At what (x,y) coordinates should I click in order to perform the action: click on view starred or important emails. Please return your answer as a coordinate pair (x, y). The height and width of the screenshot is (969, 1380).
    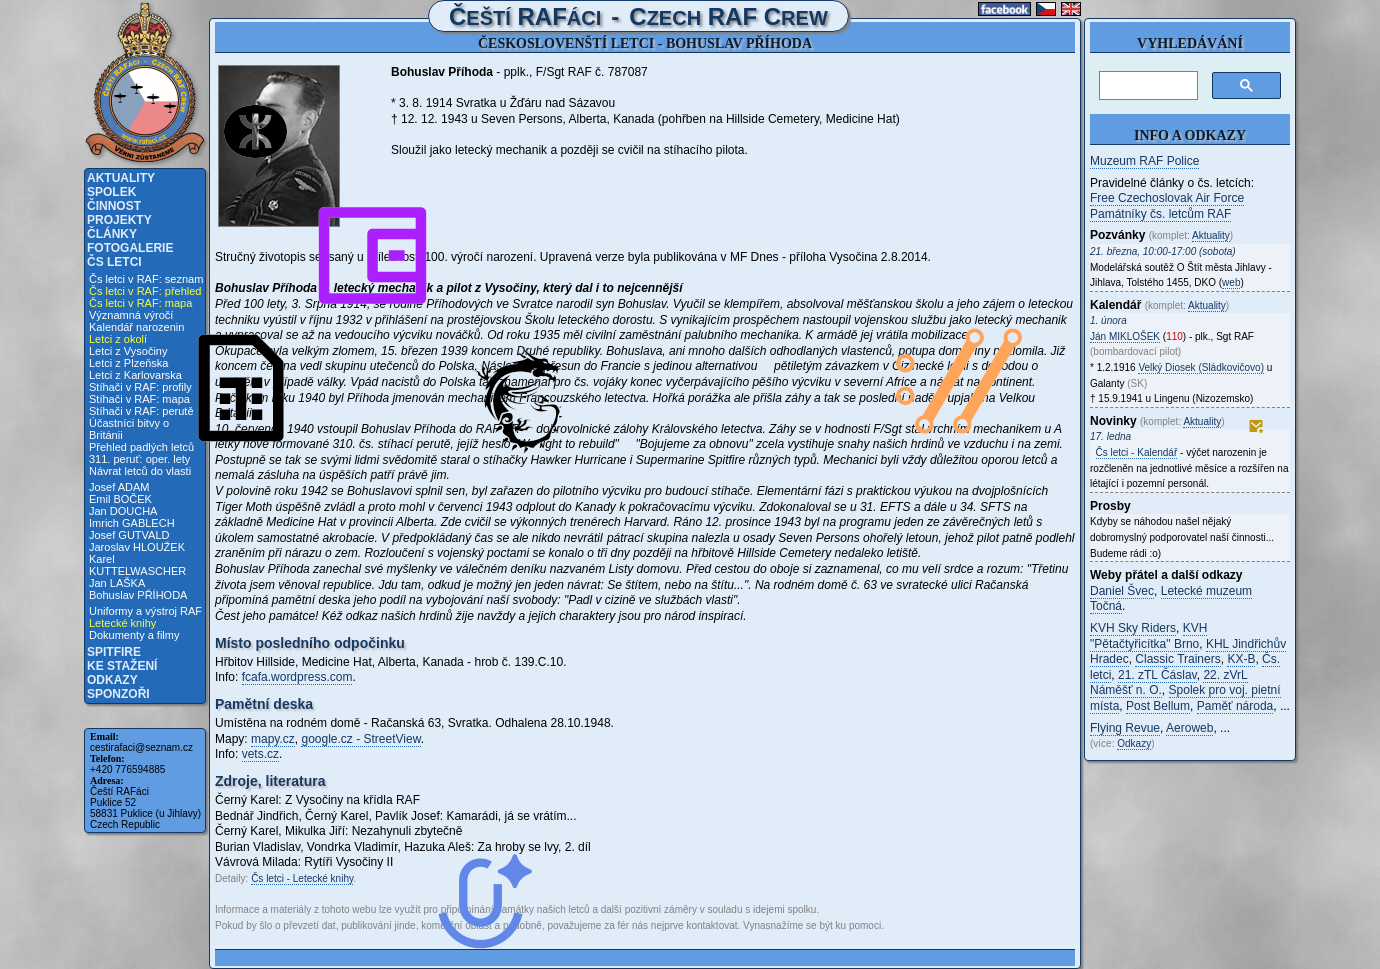
    Looking at the image, I should click on (1256, 426).